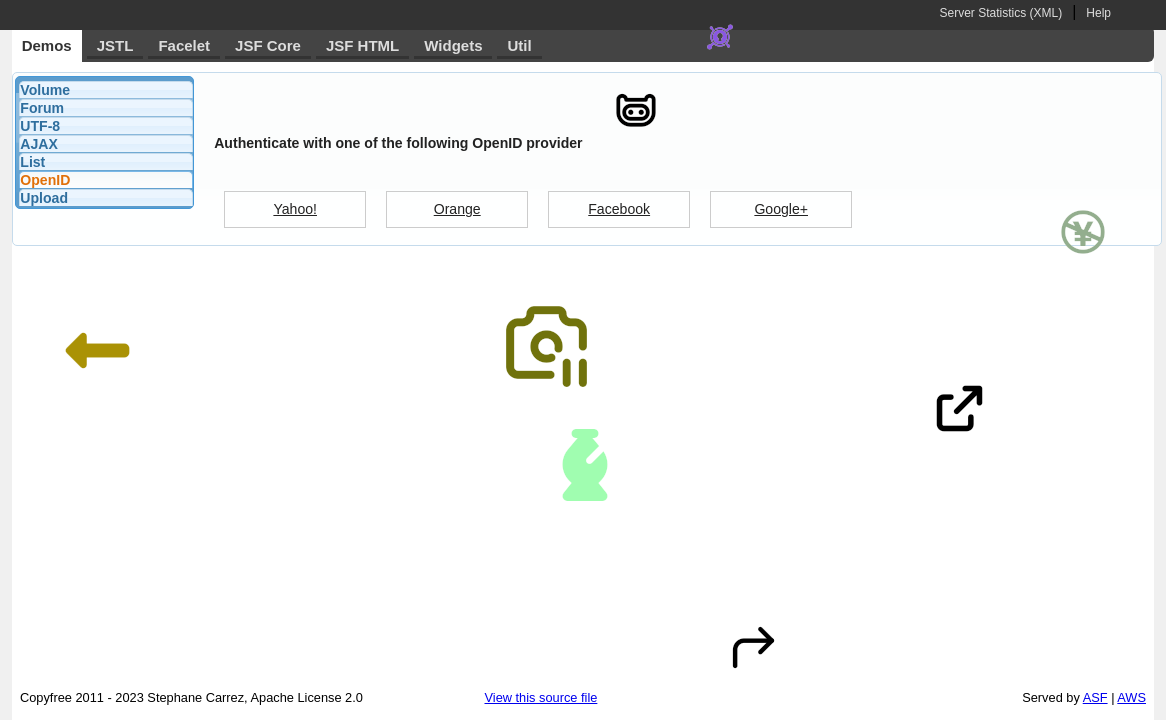 This screenshot has width=1166, height=720. I want to click on indicates non-commercial use license for Japan (yen symbol), so click(1083, 232).